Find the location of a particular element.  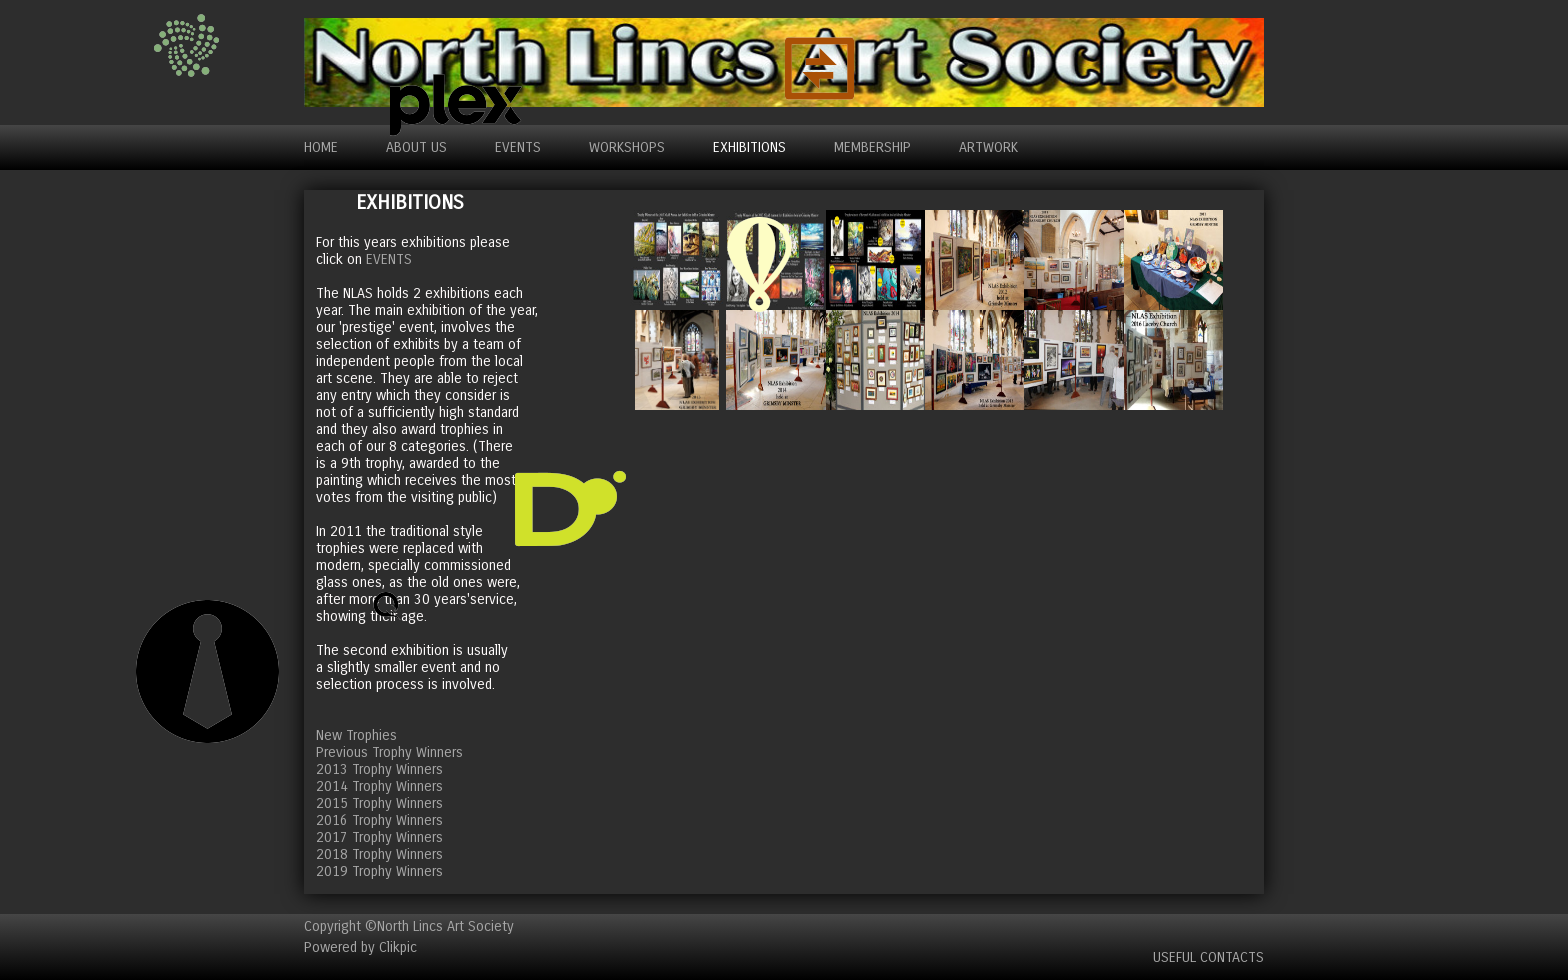

IOTA cryptocurrency logo is located at coordinates (186, 45).